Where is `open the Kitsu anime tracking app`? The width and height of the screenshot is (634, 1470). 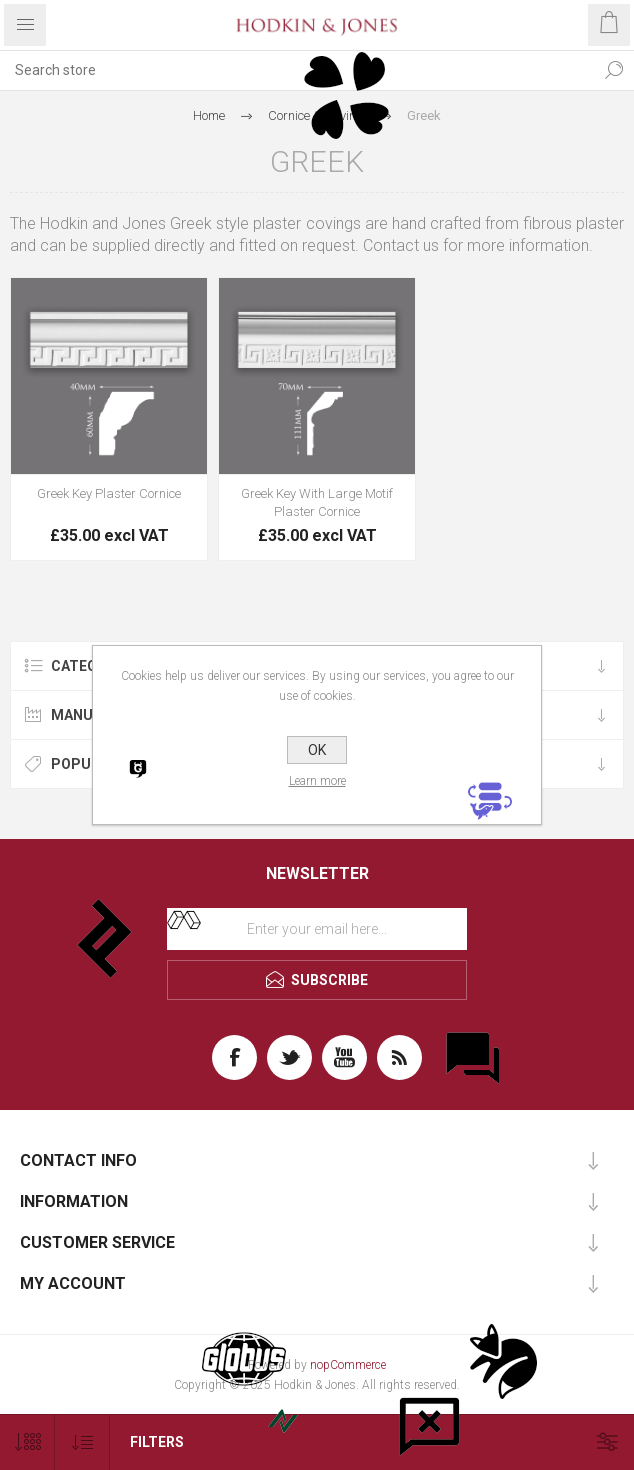 open the Kitsu anime tracking app is located at coordinates (503, 1361).